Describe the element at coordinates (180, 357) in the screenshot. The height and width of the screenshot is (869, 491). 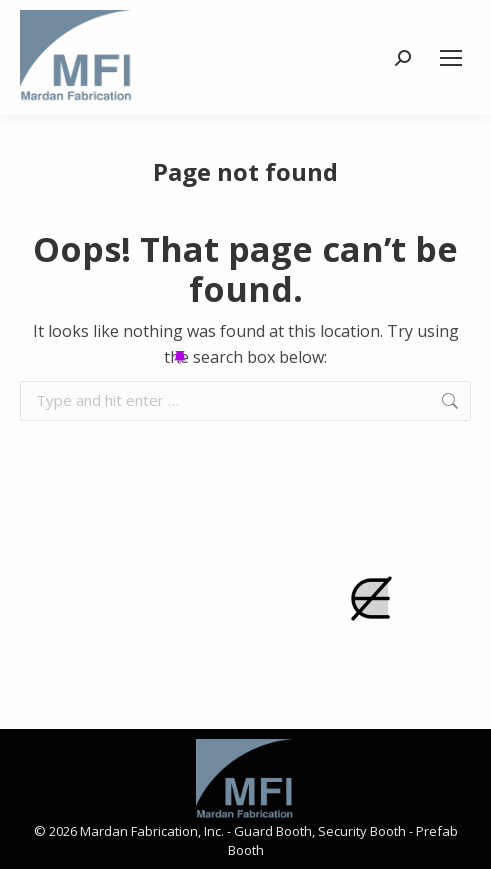
I see `pin an item to keep it visible` at that location.